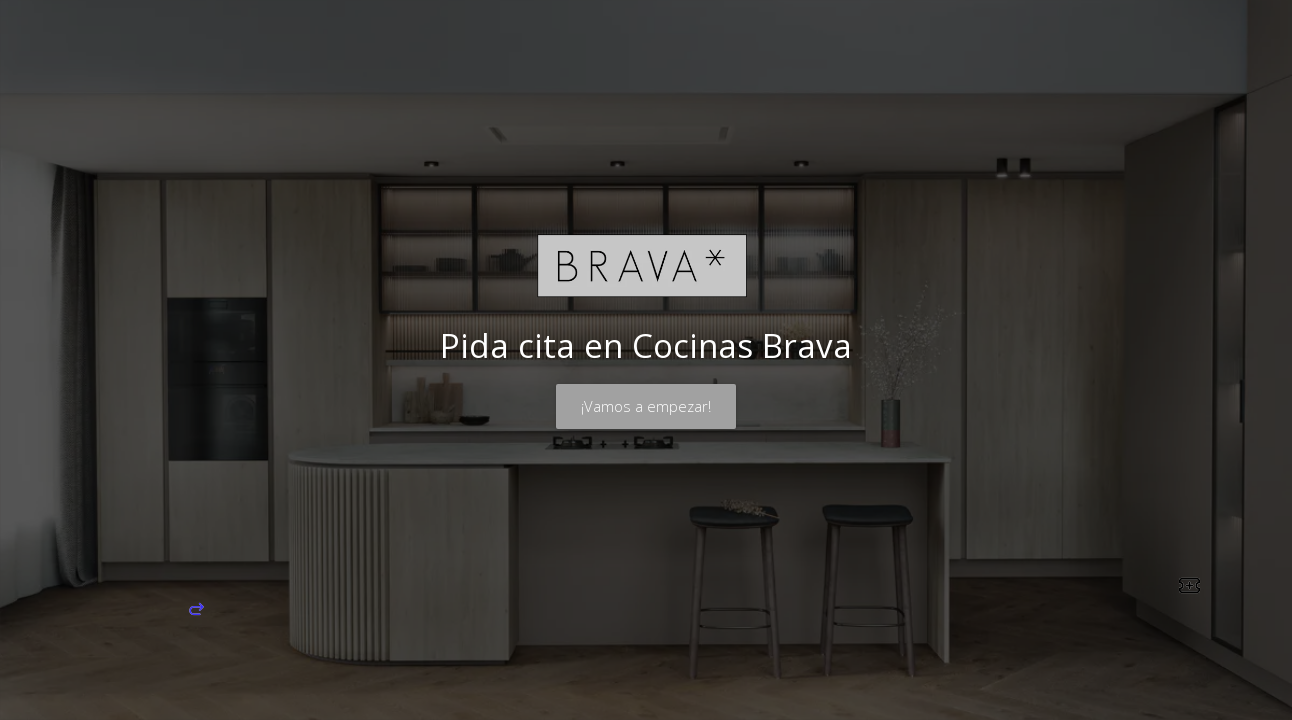  I want to click on redo or repeat last action, so click(196, 609).